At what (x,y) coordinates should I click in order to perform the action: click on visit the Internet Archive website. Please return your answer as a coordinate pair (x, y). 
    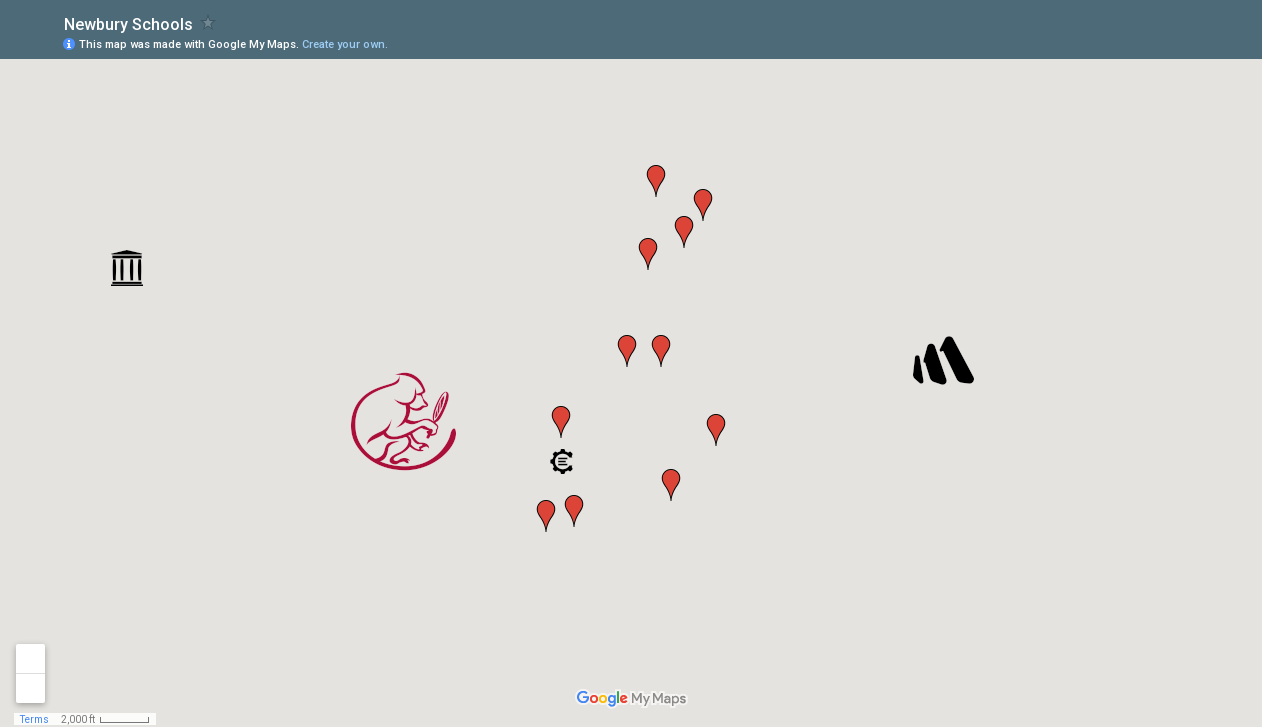
    Looking at the image, I should click on (127, 268).